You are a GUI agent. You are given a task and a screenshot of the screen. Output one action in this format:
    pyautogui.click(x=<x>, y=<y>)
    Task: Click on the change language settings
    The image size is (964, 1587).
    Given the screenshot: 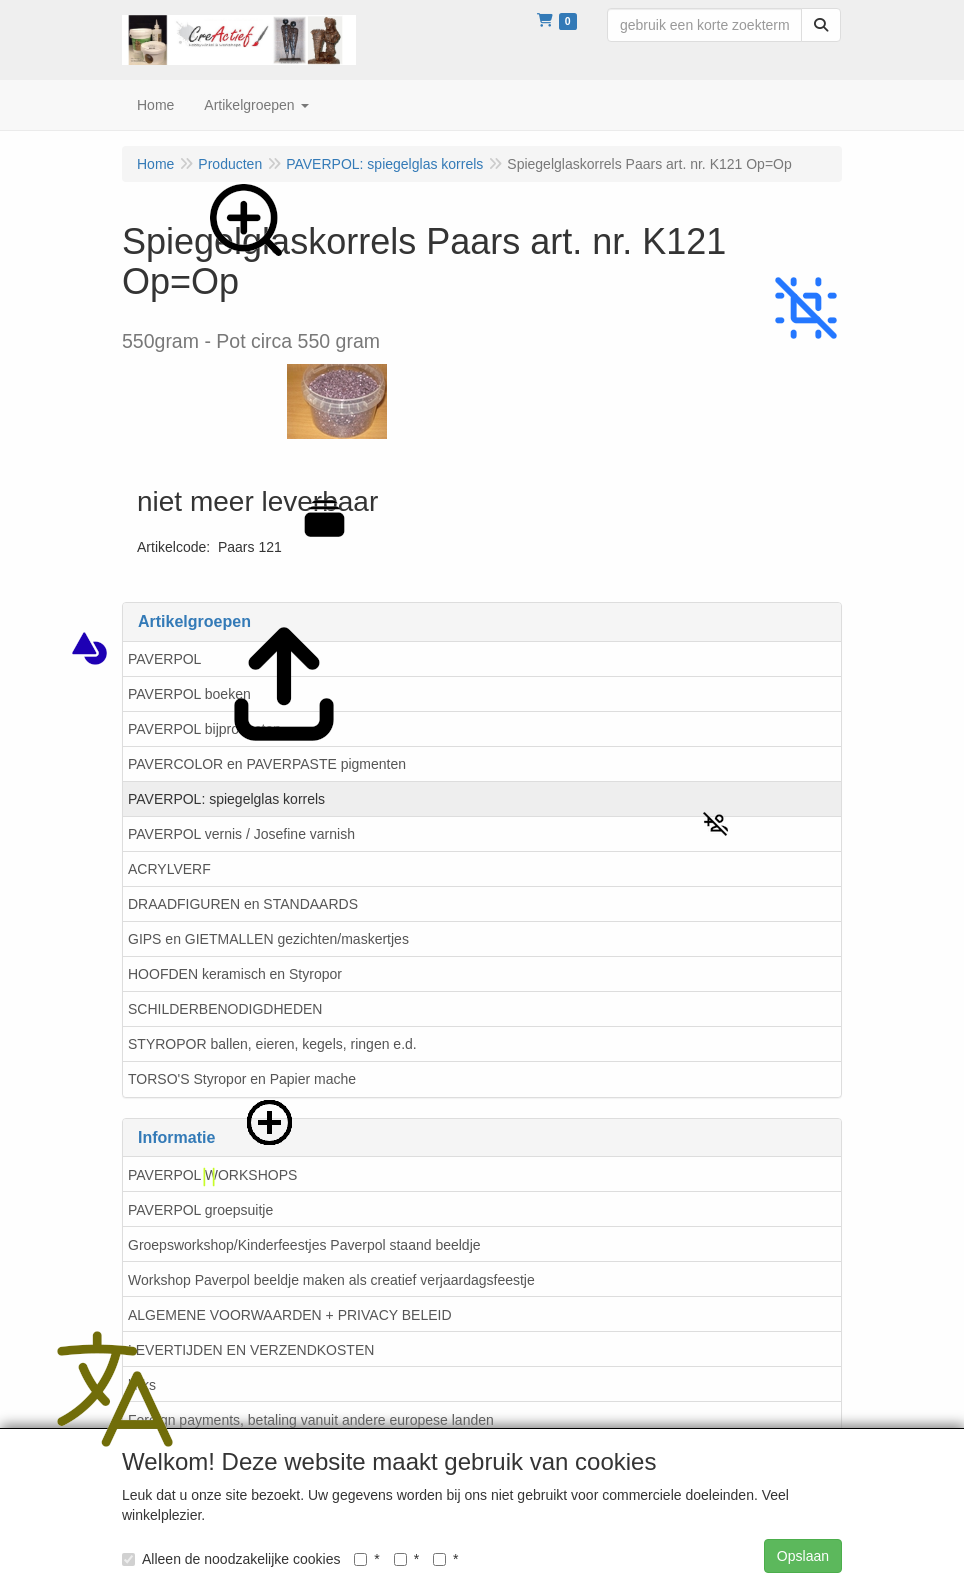 What is the action you would take?
    pyautogui.click(x=115, y=1389)
    